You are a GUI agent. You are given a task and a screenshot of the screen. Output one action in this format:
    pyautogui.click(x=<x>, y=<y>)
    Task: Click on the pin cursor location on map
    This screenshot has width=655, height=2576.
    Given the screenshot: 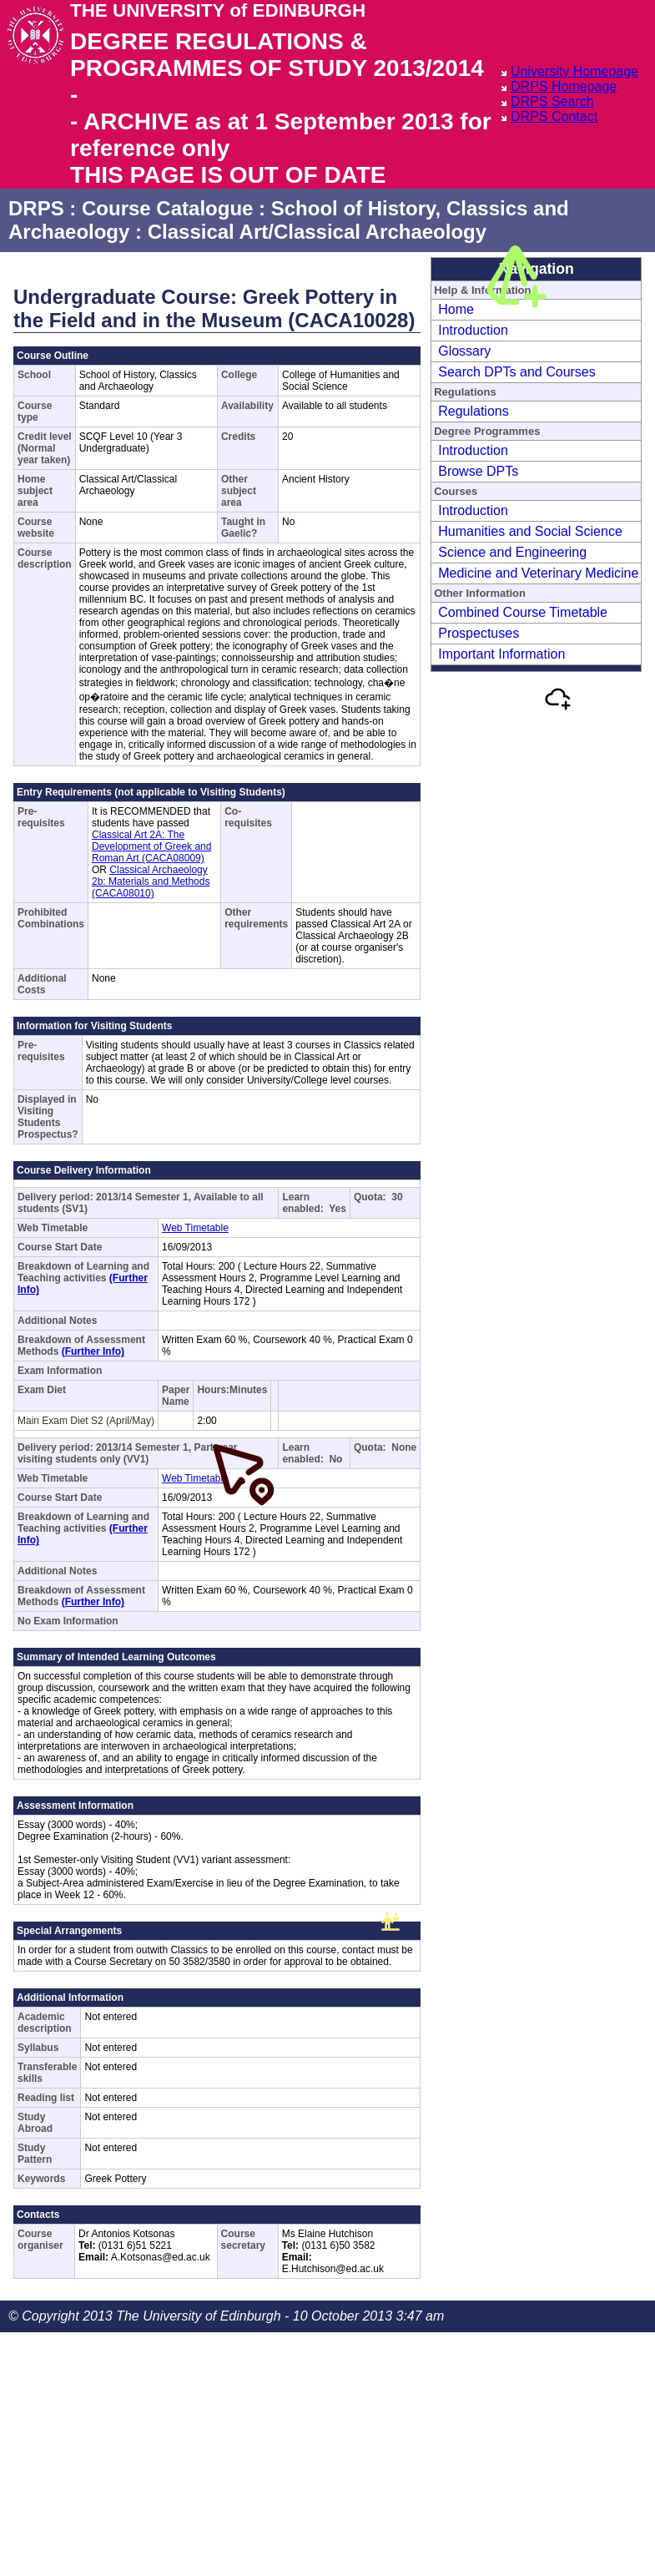 What is the action you would take?
    pyautogui.click(x=240, y=1472)
    